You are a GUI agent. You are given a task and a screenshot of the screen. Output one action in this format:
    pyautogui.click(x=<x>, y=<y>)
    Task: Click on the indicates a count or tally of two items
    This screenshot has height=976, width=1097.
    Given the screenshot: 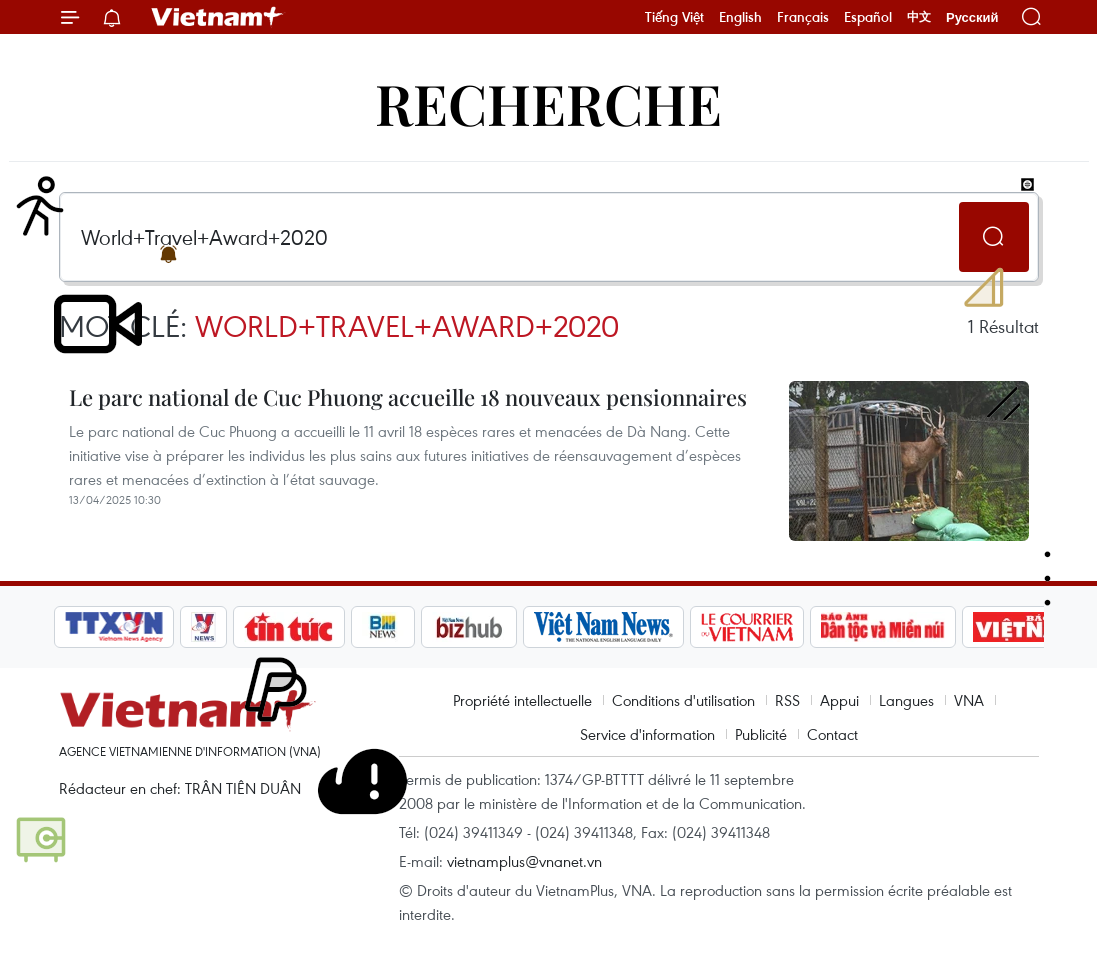 What is the action you would take?
    pyautogui.click(x=1004, y=404)
    